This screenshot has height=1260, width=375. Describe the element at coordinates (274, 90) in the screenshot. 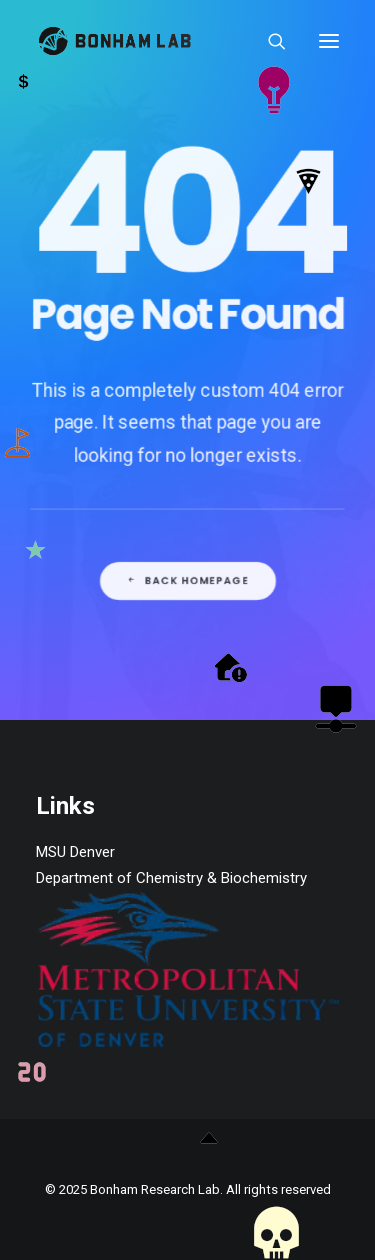

I see `access tips or suggestions` at that location.